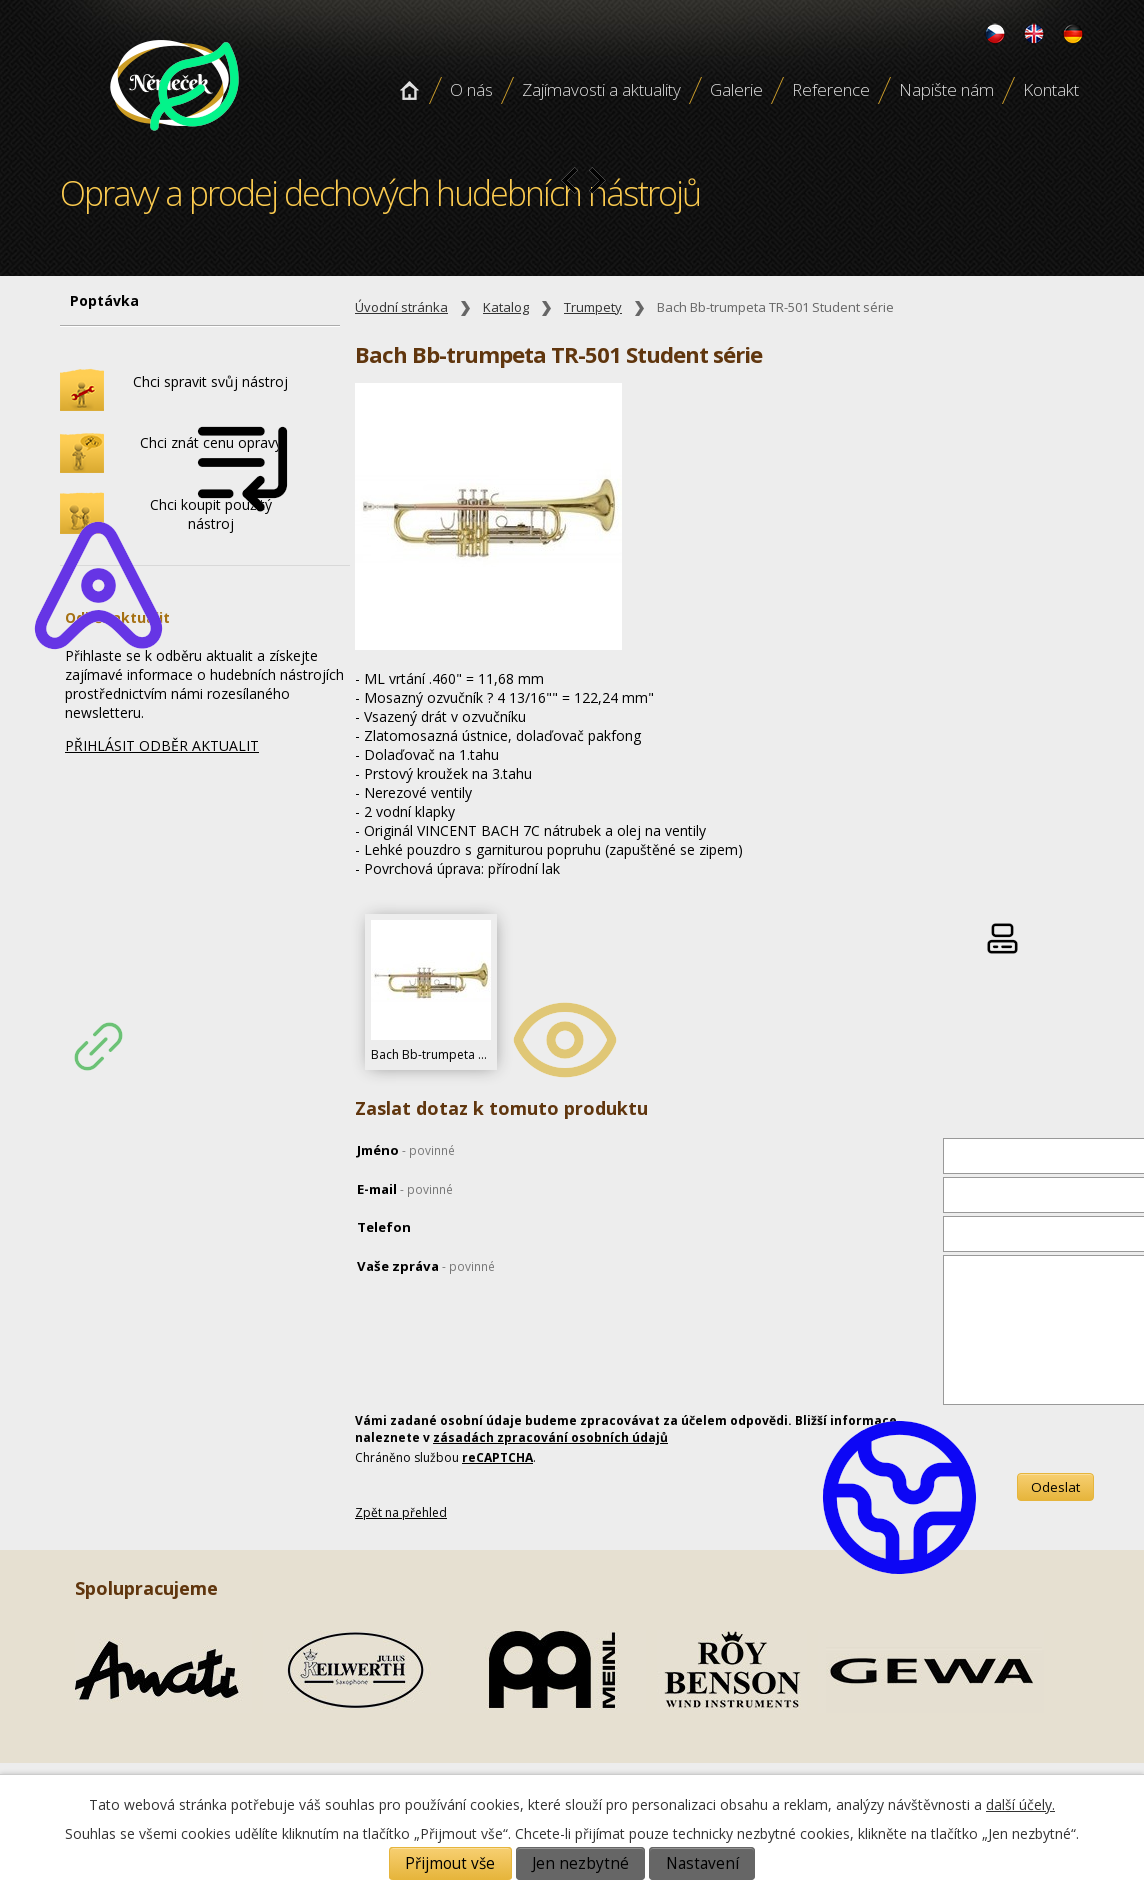 This screenshot has width=1144, height=1884. What do you see at coordinates (196, 88) in the screenshot?
I see `indicates eco-friendly or sustainable option` at bounding box center [196, 88].